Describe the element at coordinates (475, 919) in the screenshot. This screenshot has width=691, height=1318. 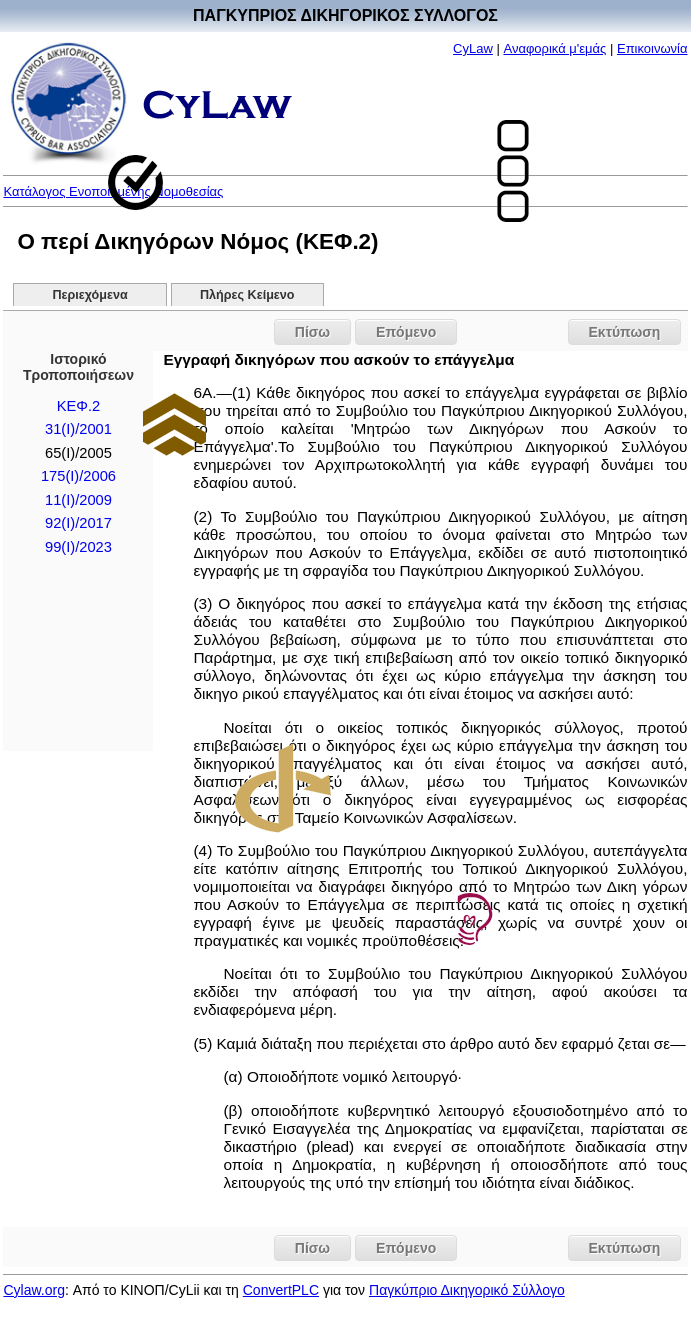
I see `open jabber messaging app` at that location.